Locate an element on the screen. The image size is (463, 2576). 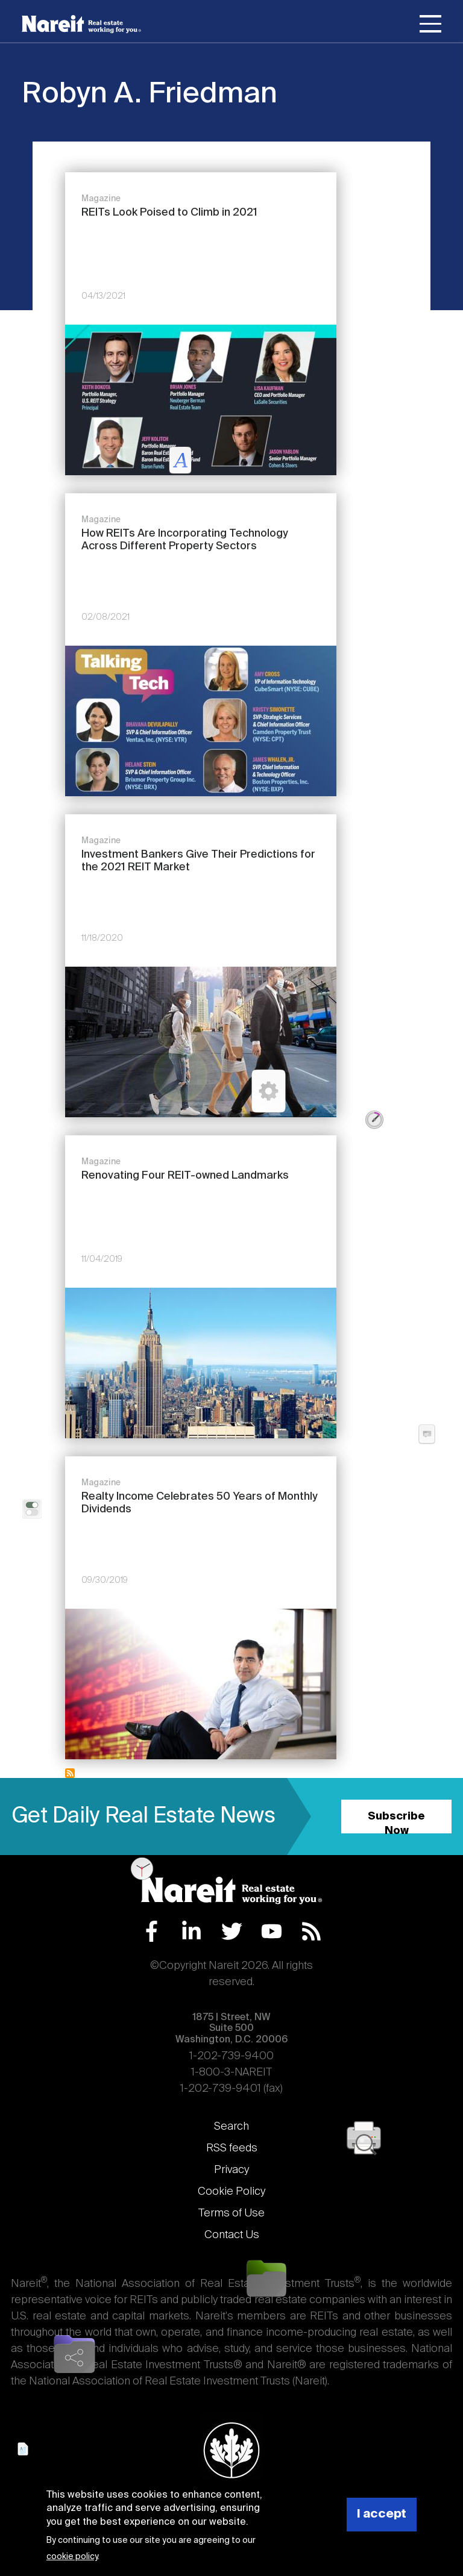
a SAMI subtitle or caption file is located at coordinates (427, 1434).